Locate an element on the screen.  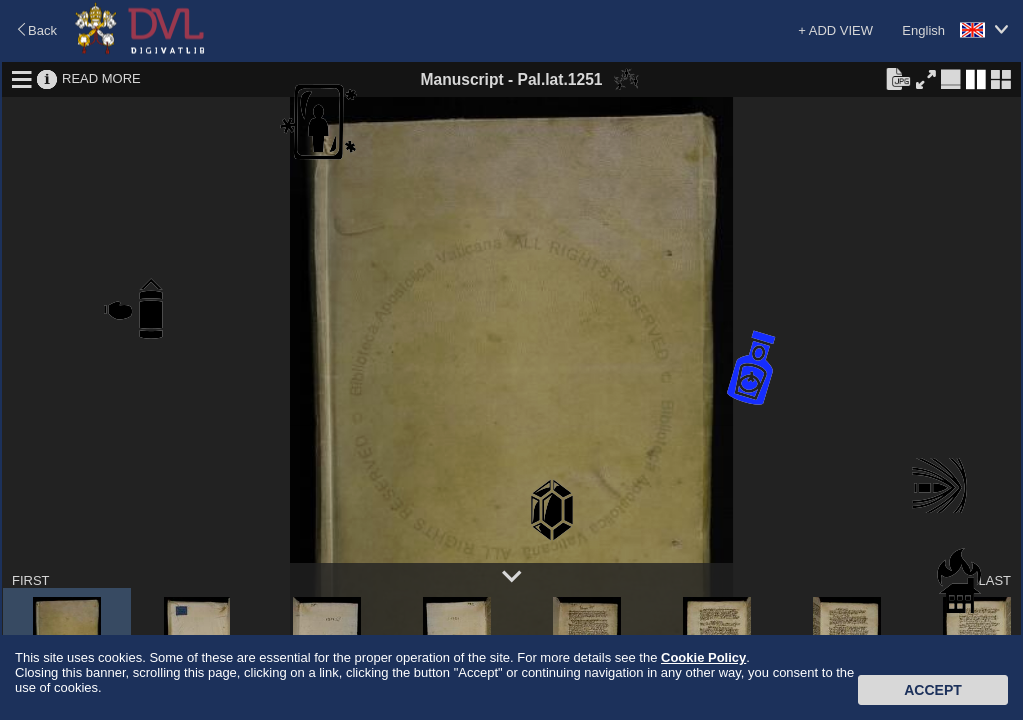
activate chain lightning ability or spell is located at coordinates (626, 79).